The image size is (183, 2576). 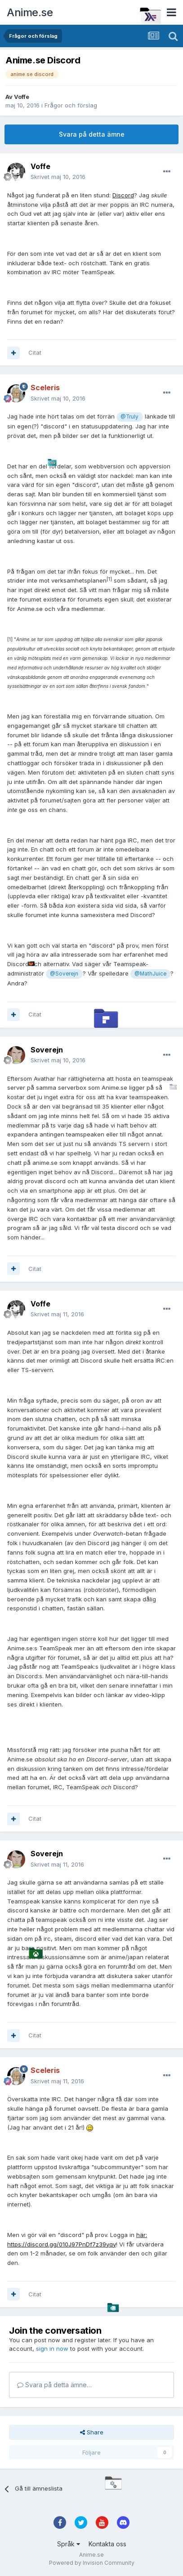 What do you see at coordinates (106, 1019) in the screenshot?
I see `open wondershare pdfelement documents folder` at bounding box center [106, 1019].